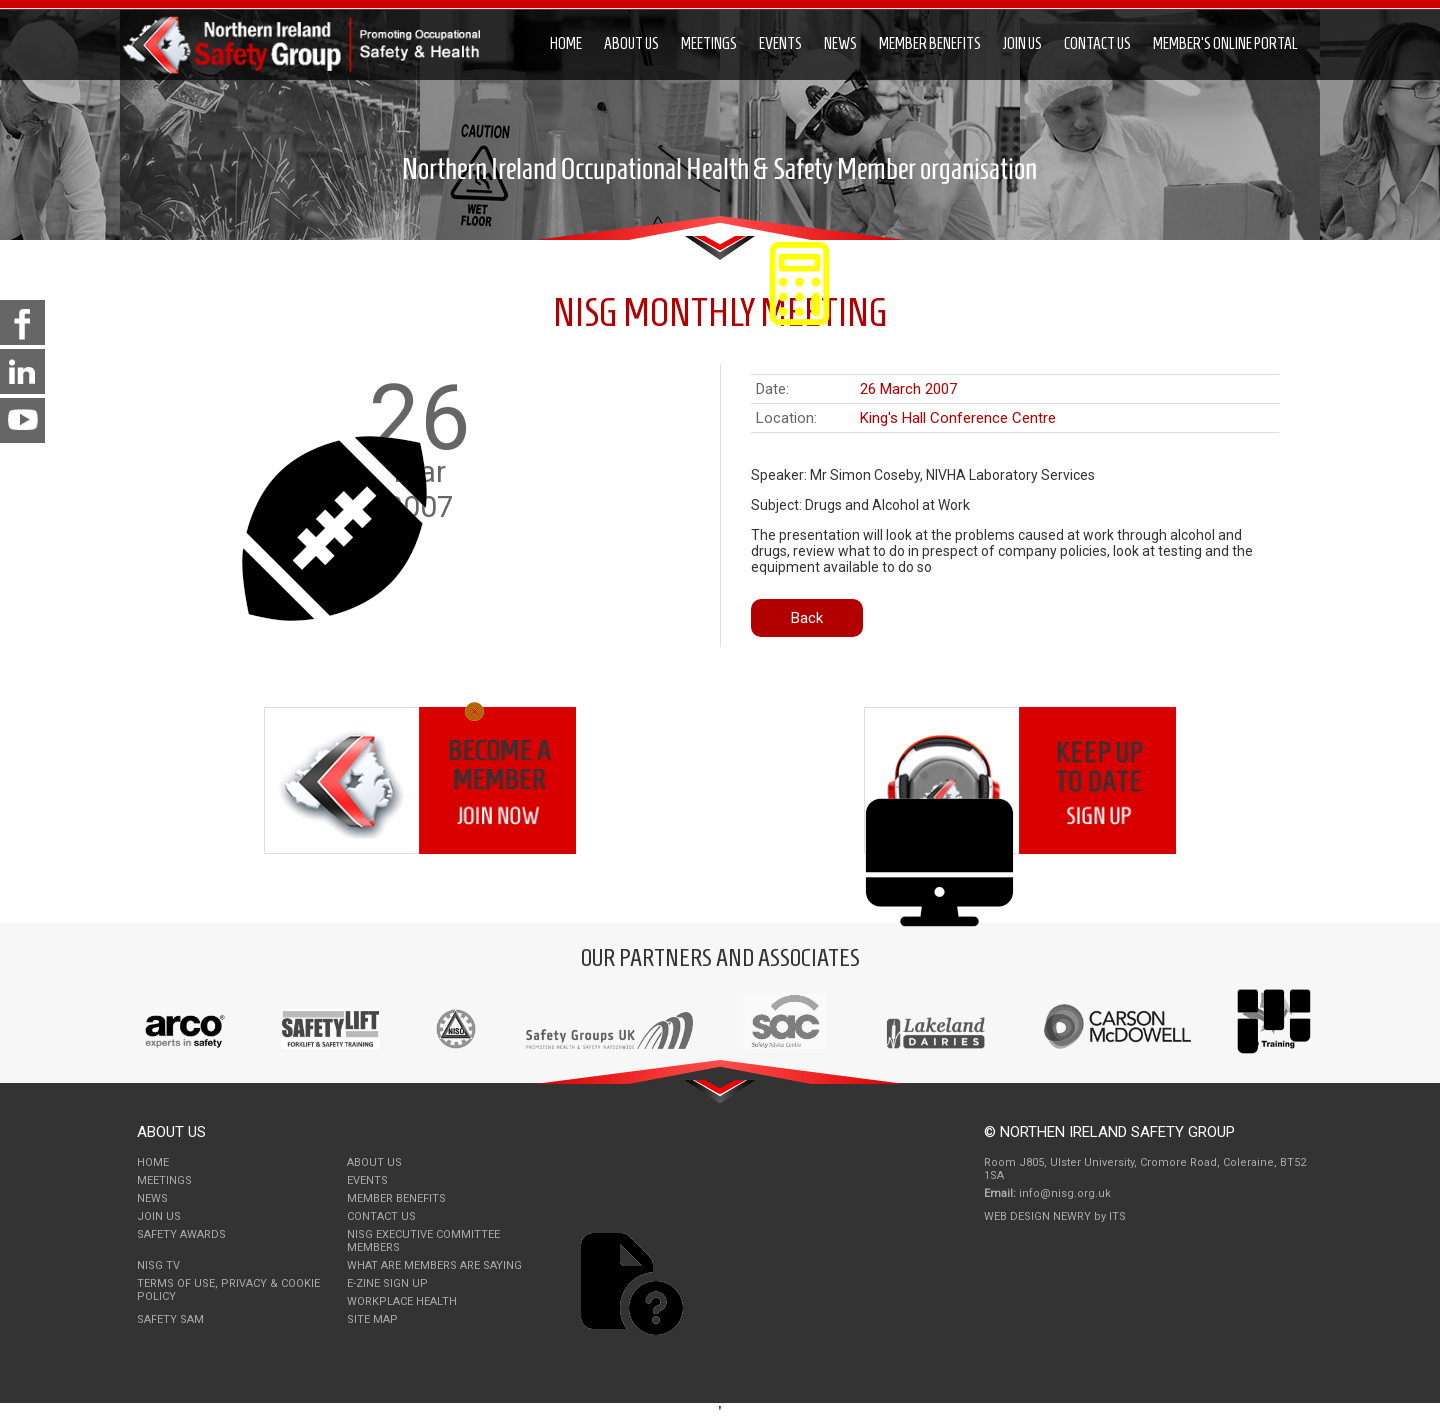  I want to click on get help or info about this file, so click(629, 1281).